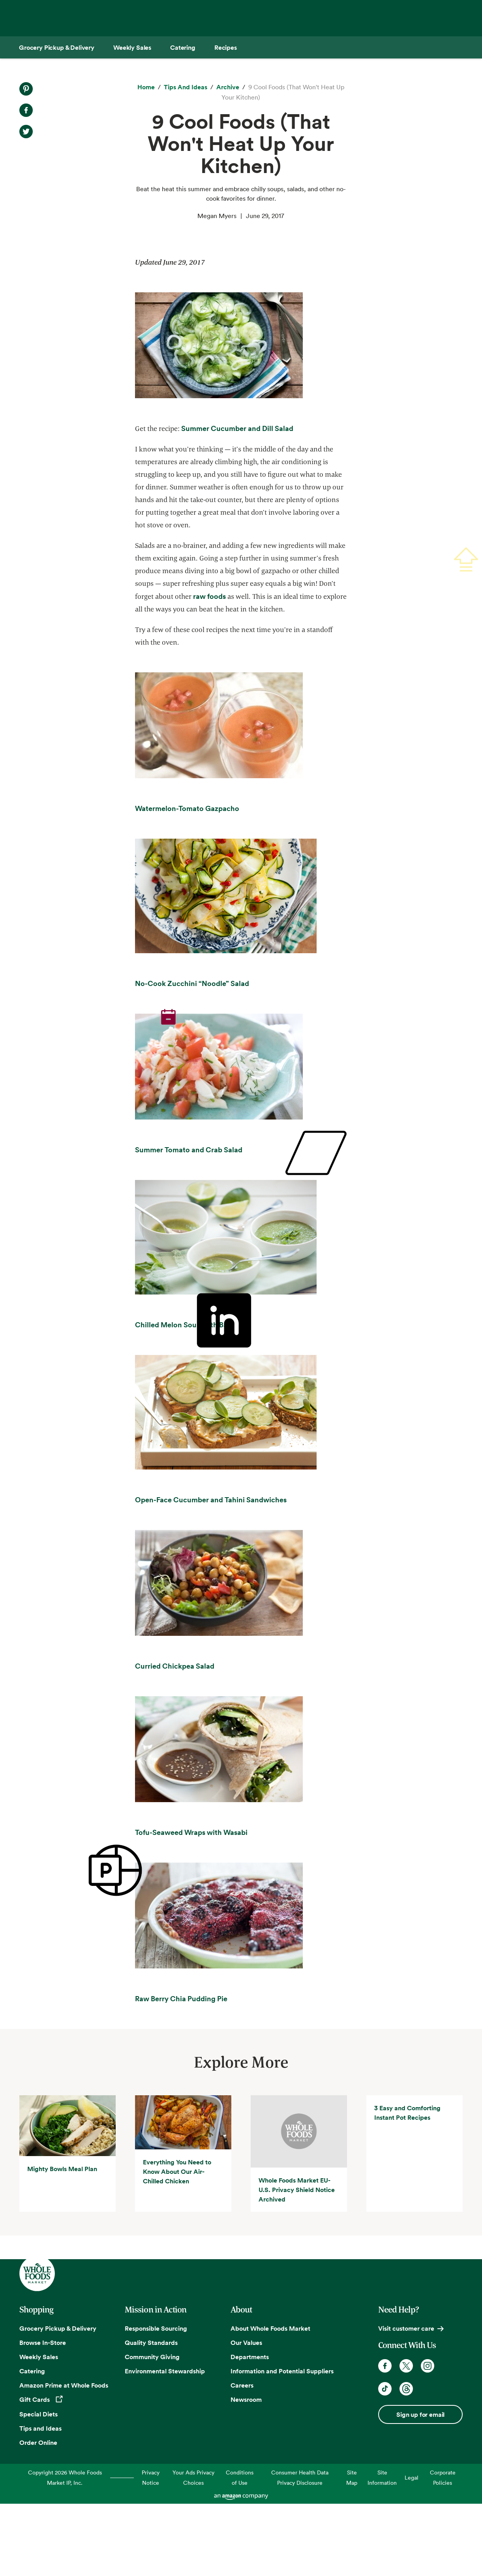 The height and width of the screenshot is (2576, 482). What do you see at coordinates (168, 1017) in the screenshot?
I see `remove an event from your calendar` at bounding box center [168, 1017].